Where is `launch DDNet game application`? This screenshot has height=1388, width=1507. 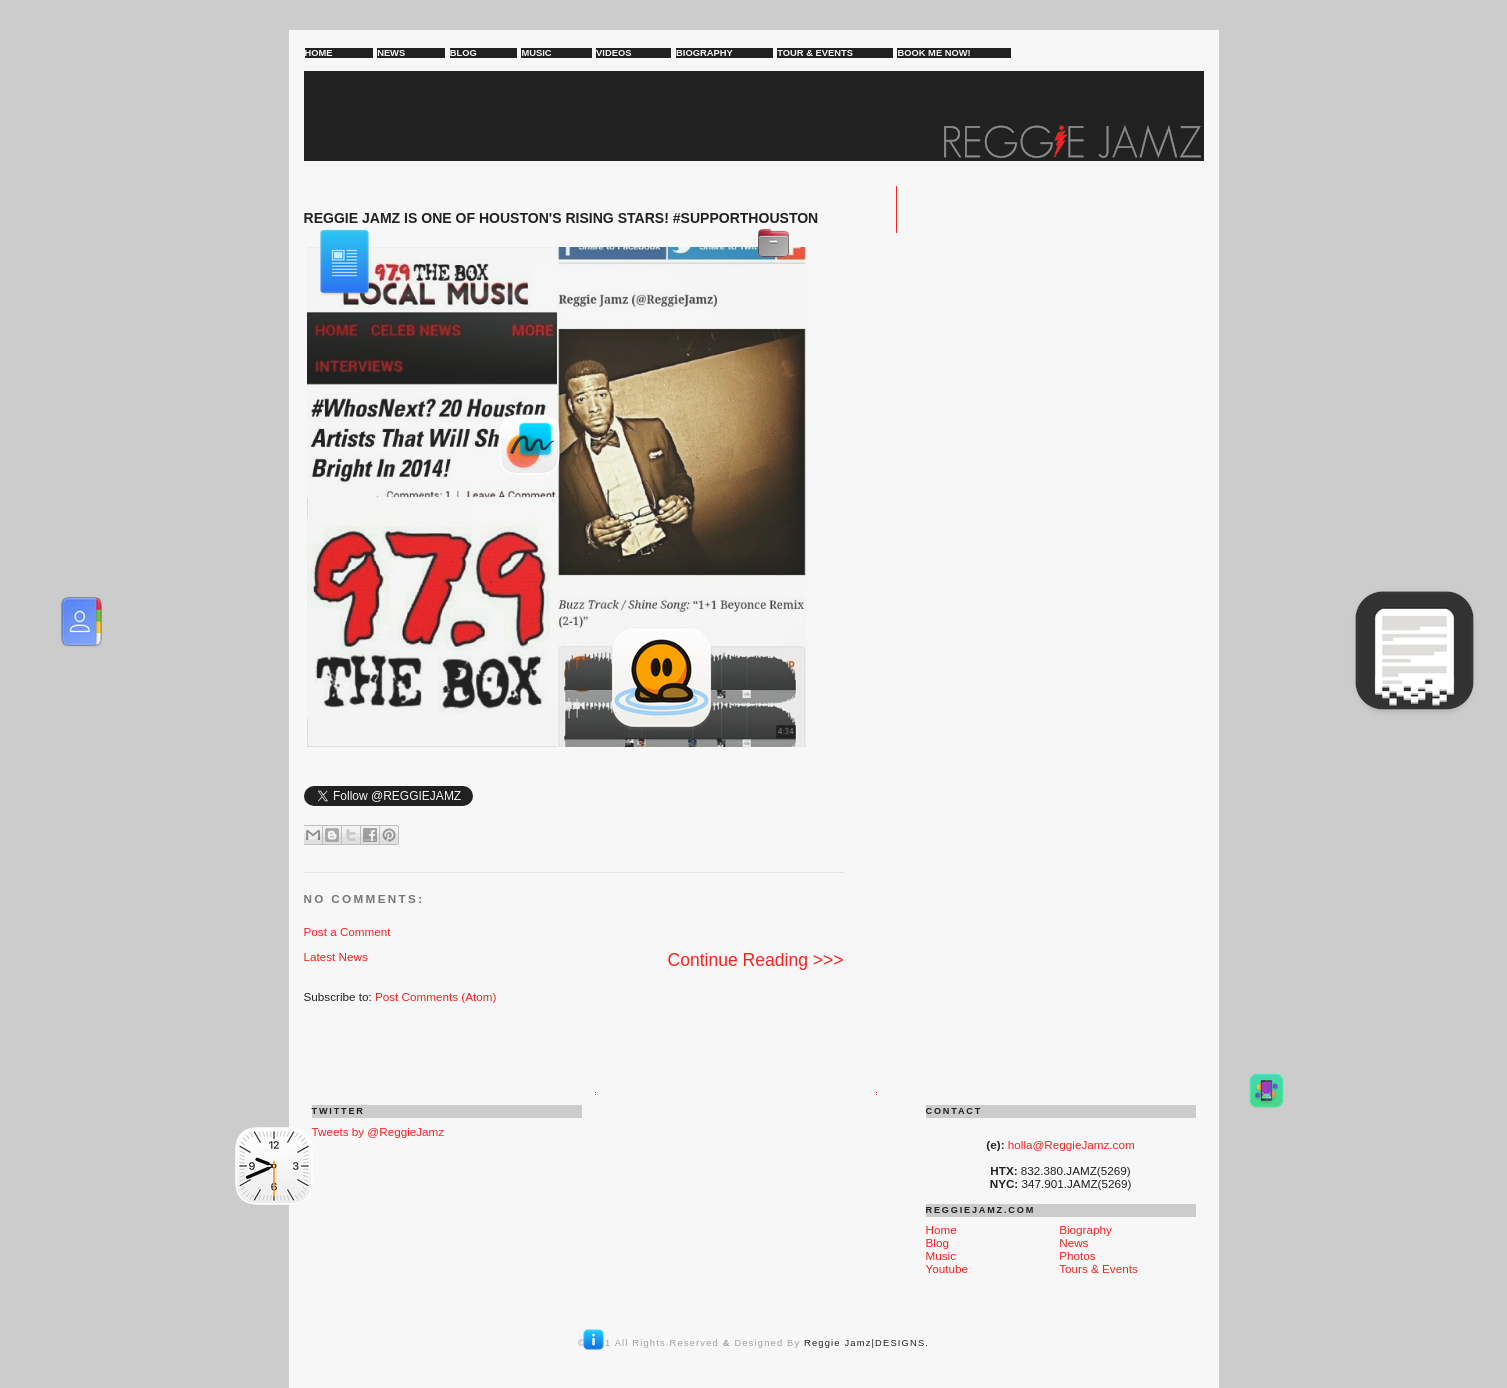
launch DDNet game application is located at coordinates (661, 677).